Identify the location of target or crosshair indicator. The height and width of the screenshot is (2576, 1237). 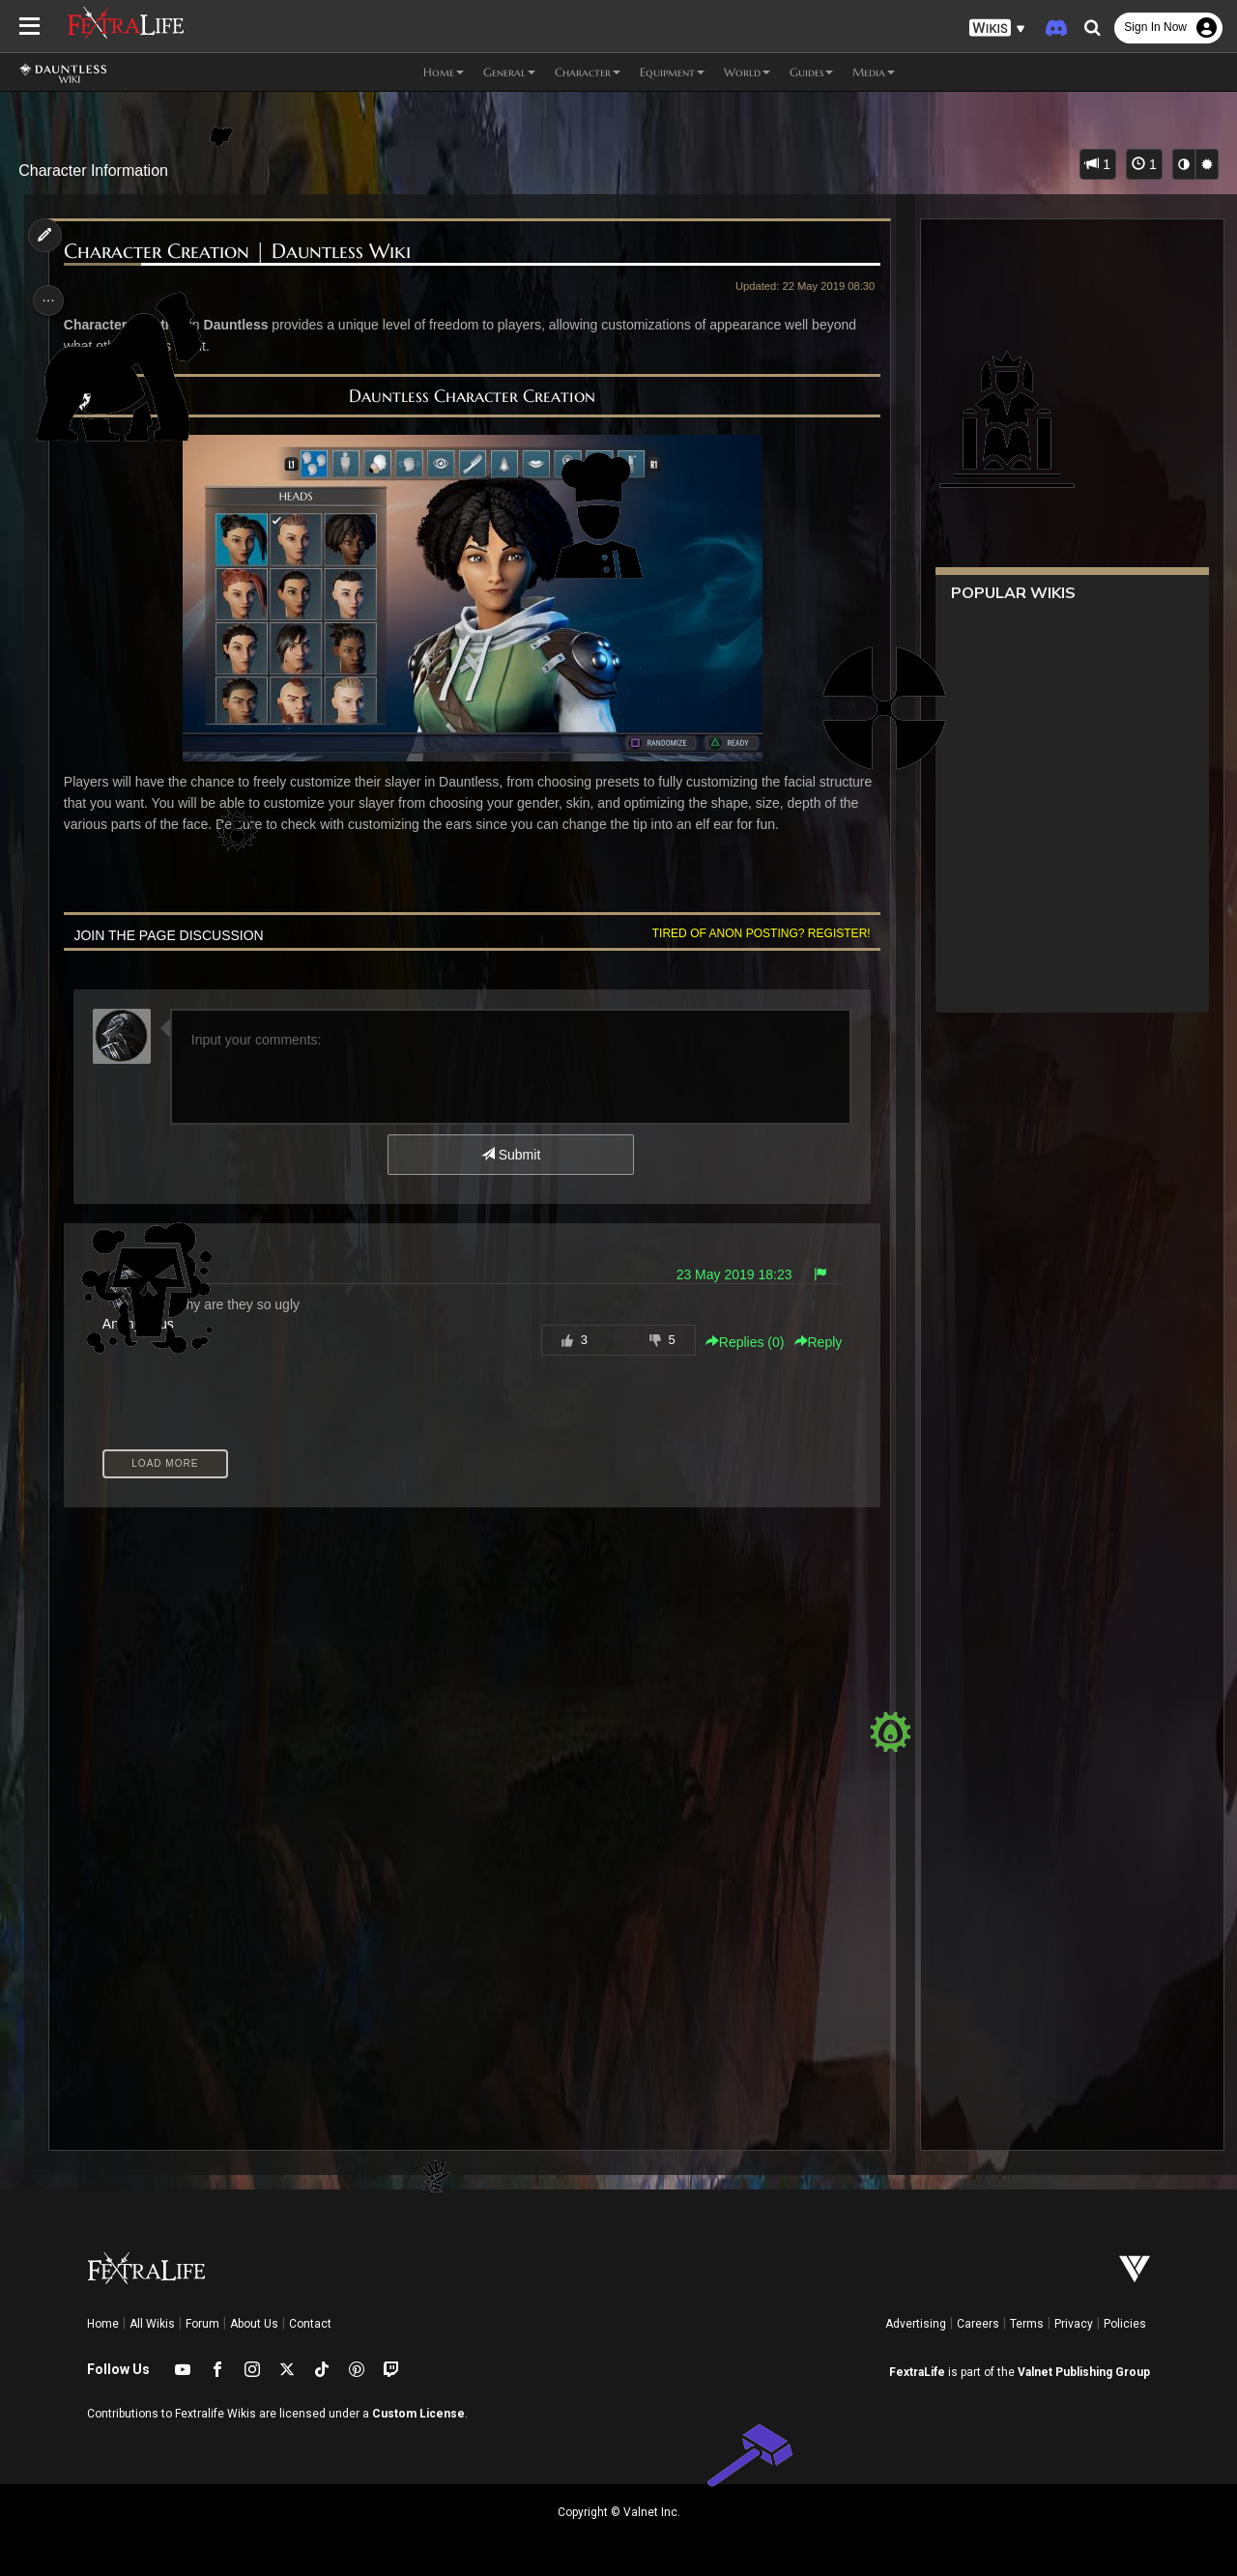
(884, 708).